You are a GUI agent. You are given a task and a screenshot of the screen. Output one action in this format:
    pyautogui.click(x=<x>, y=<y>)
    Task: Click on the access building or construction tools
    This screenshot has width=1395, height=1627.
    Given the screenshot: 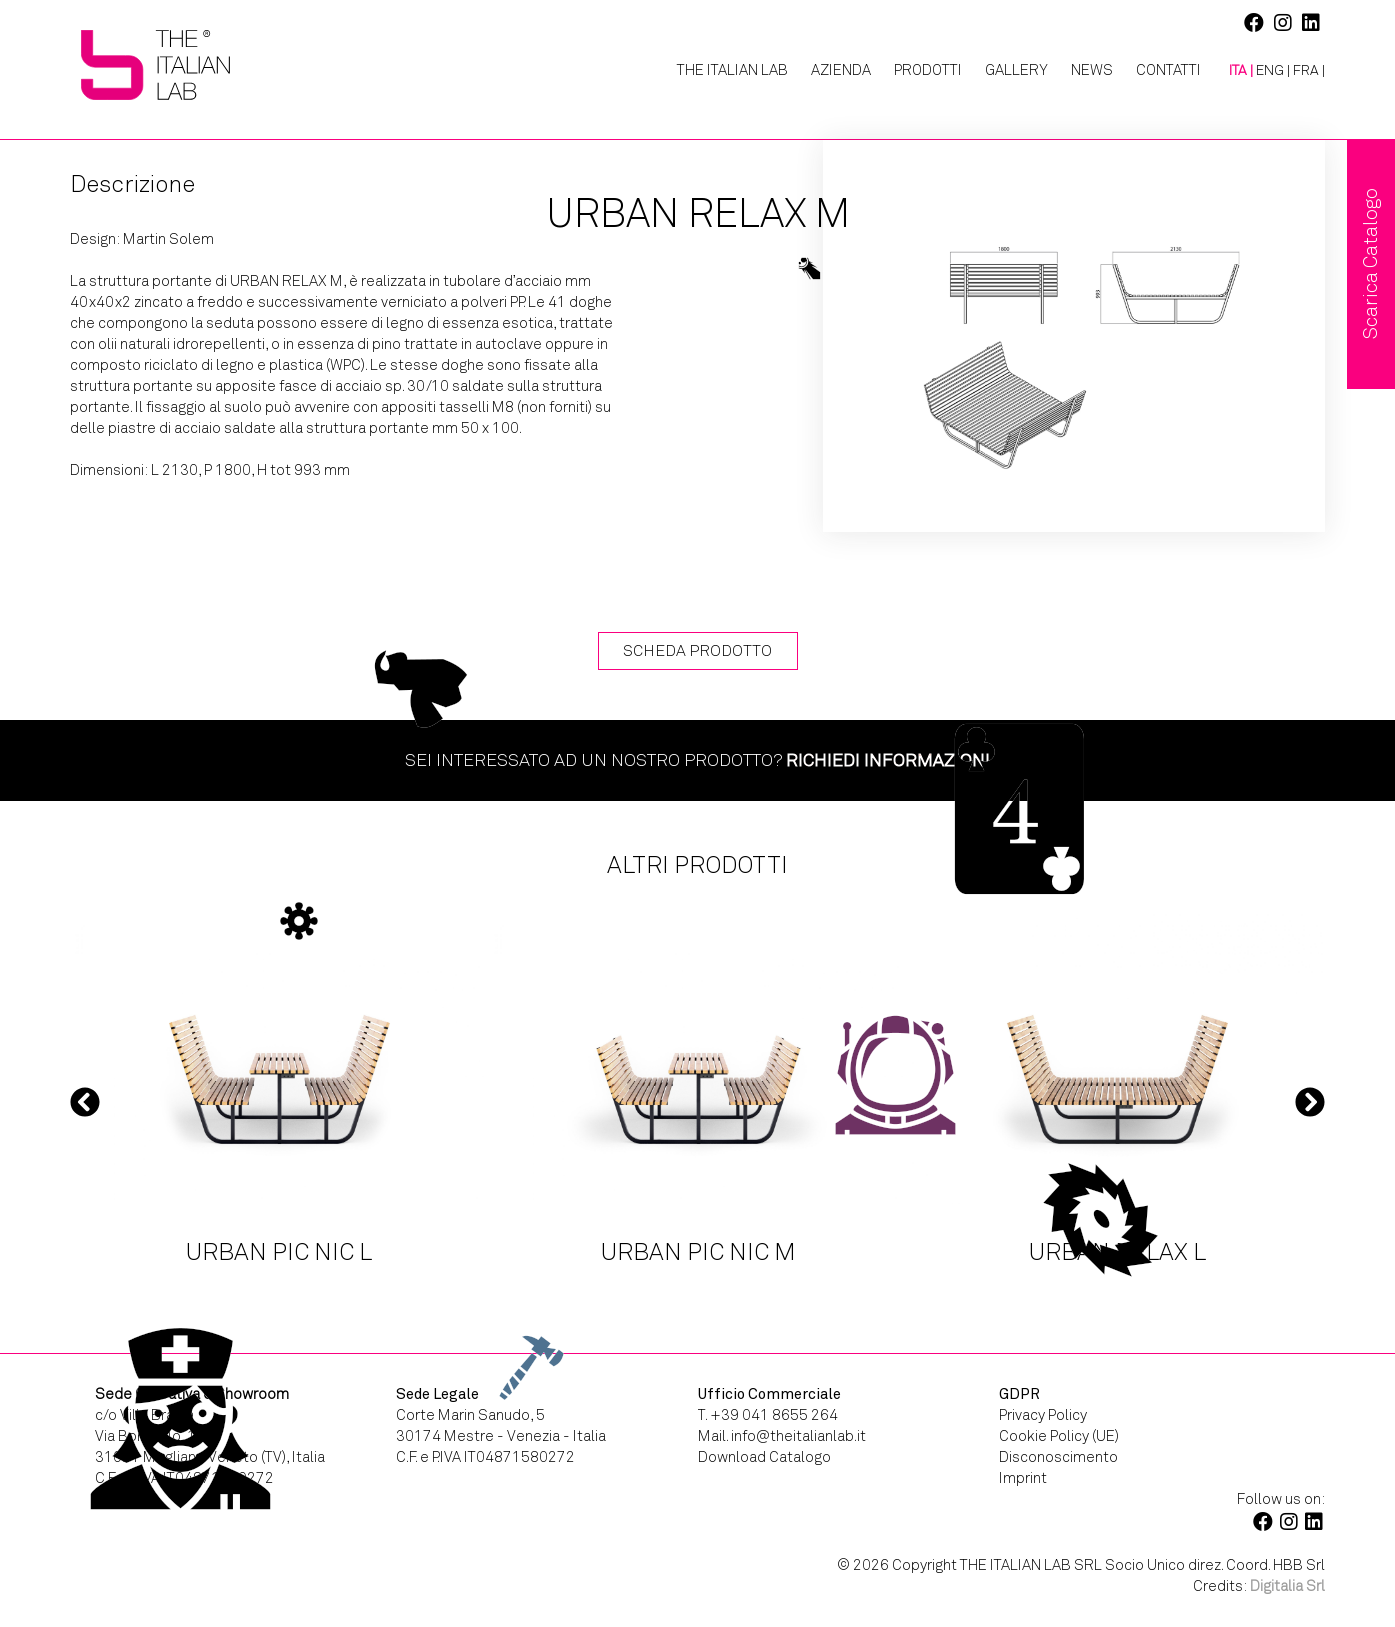 What is the action you would take?
    pyautogui.click(x=531, y=1367)
    